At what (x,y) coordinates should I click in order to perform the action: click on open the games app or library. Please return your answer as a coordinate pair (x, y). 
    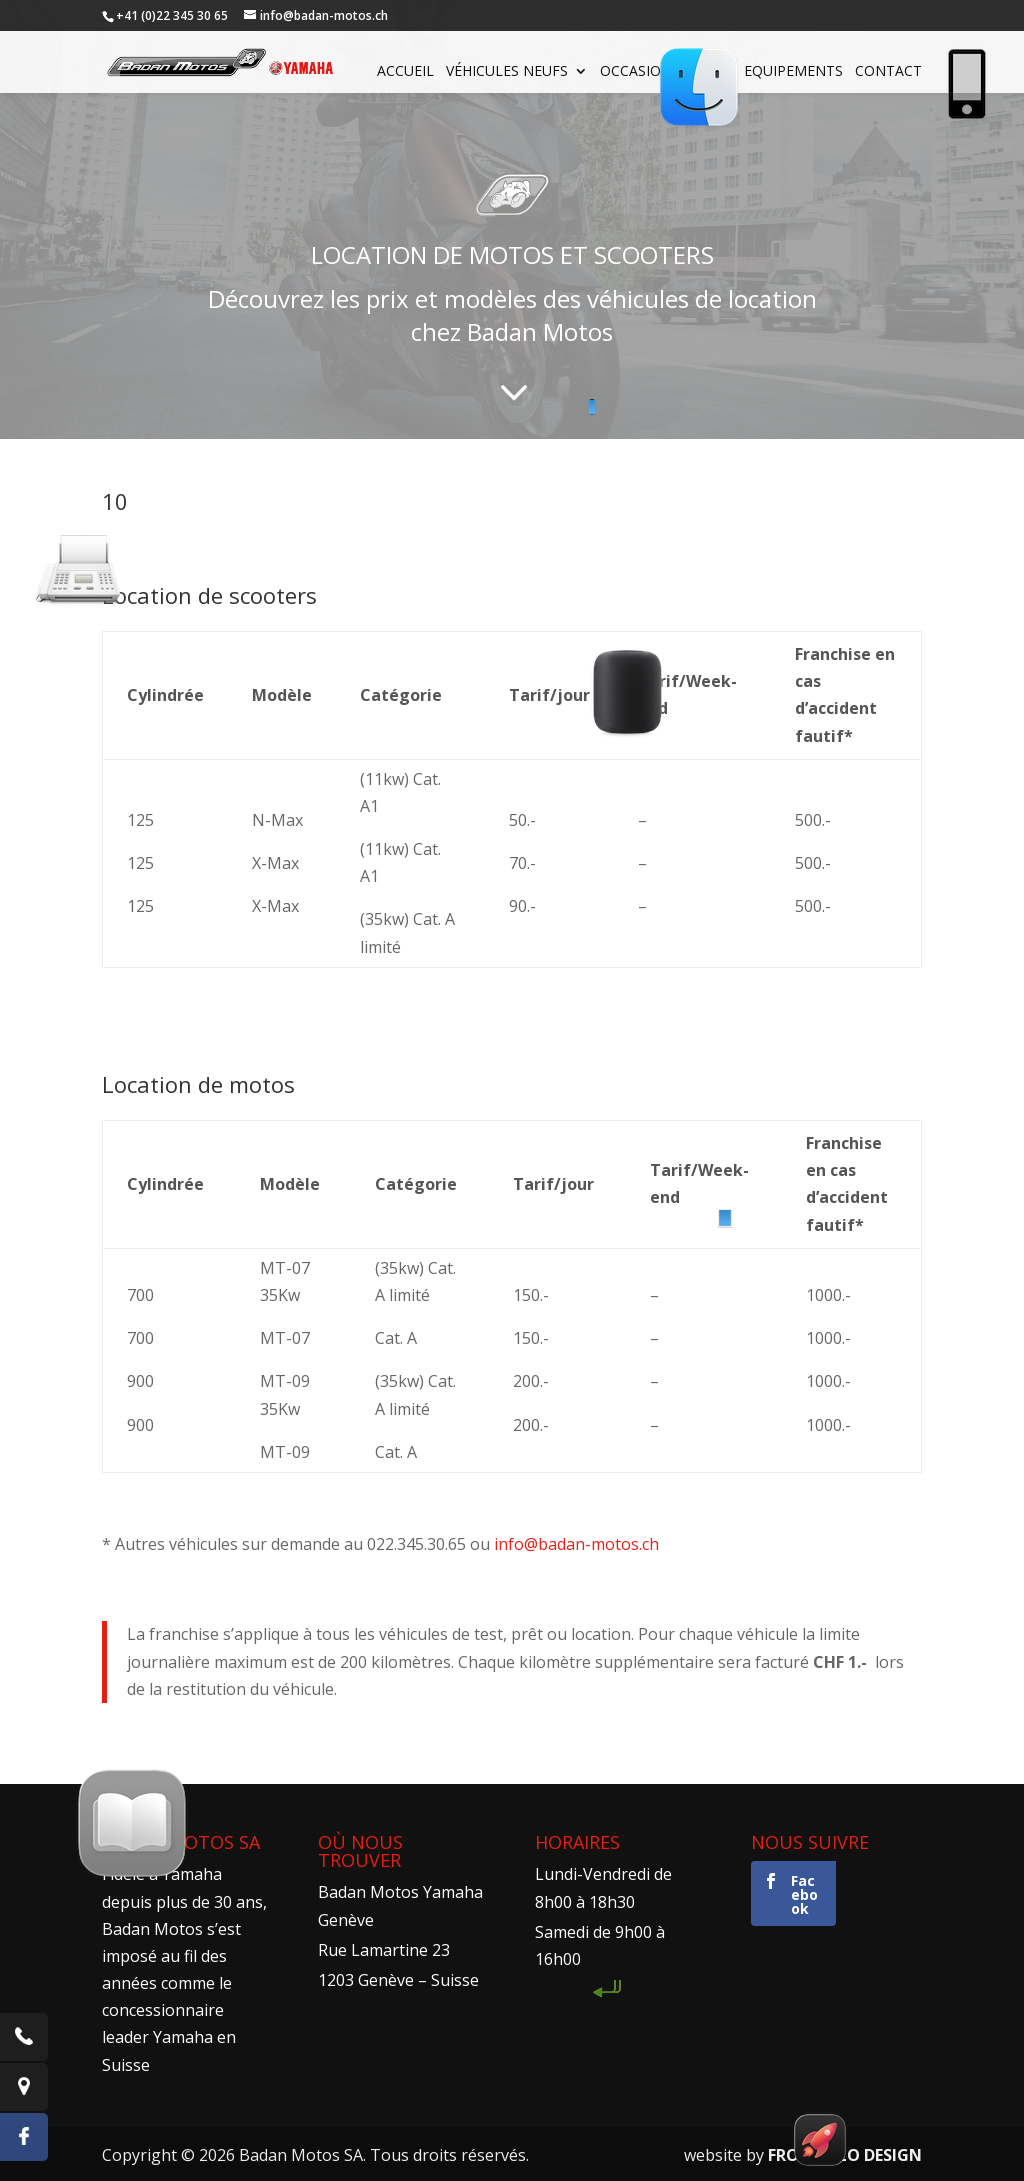
    Looking at the image, I should click on (820, 2140).